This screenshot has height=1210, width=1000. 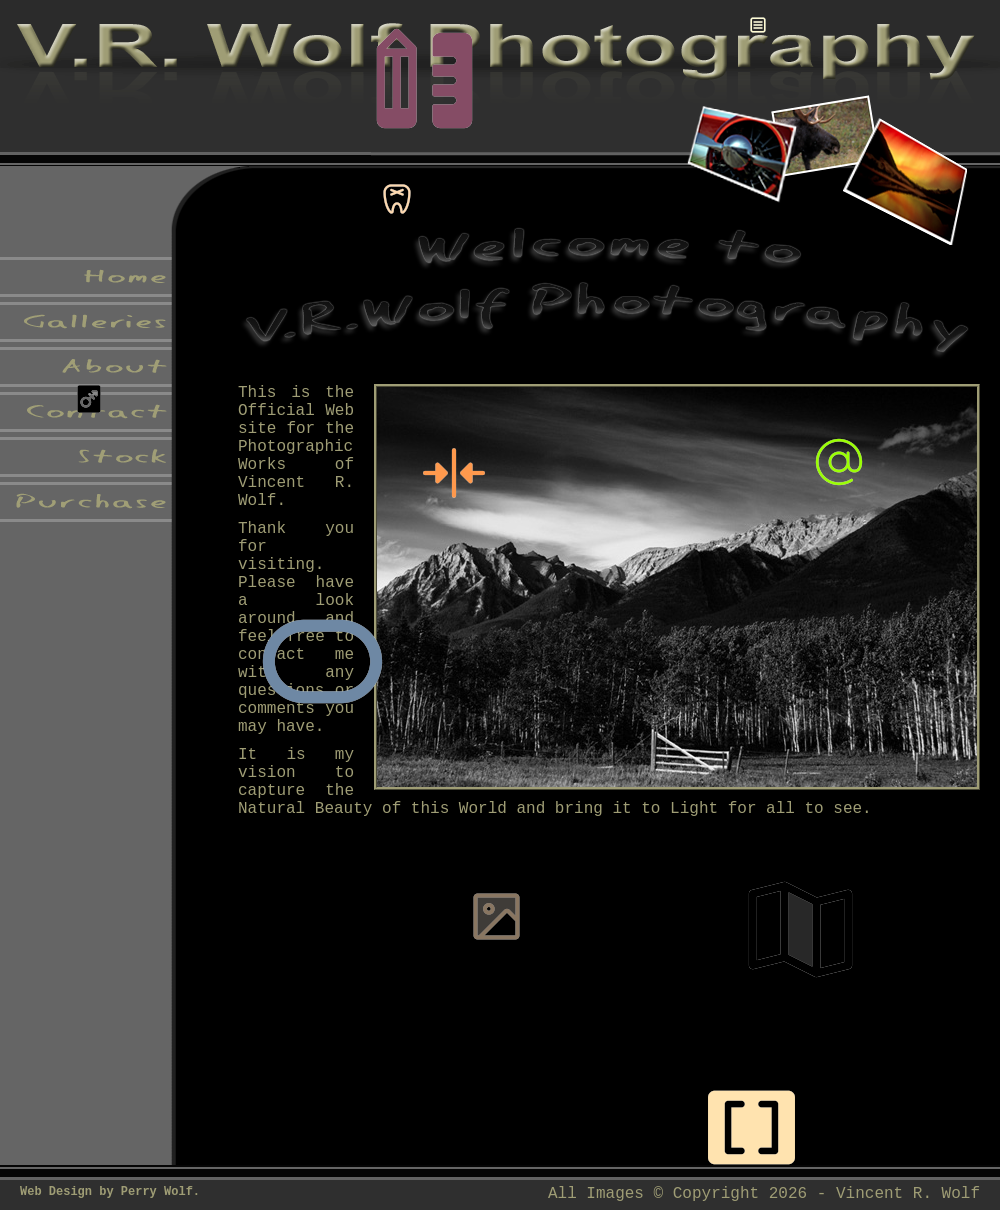 I want to click on access design or editing tools, so click(x=424, y=80).